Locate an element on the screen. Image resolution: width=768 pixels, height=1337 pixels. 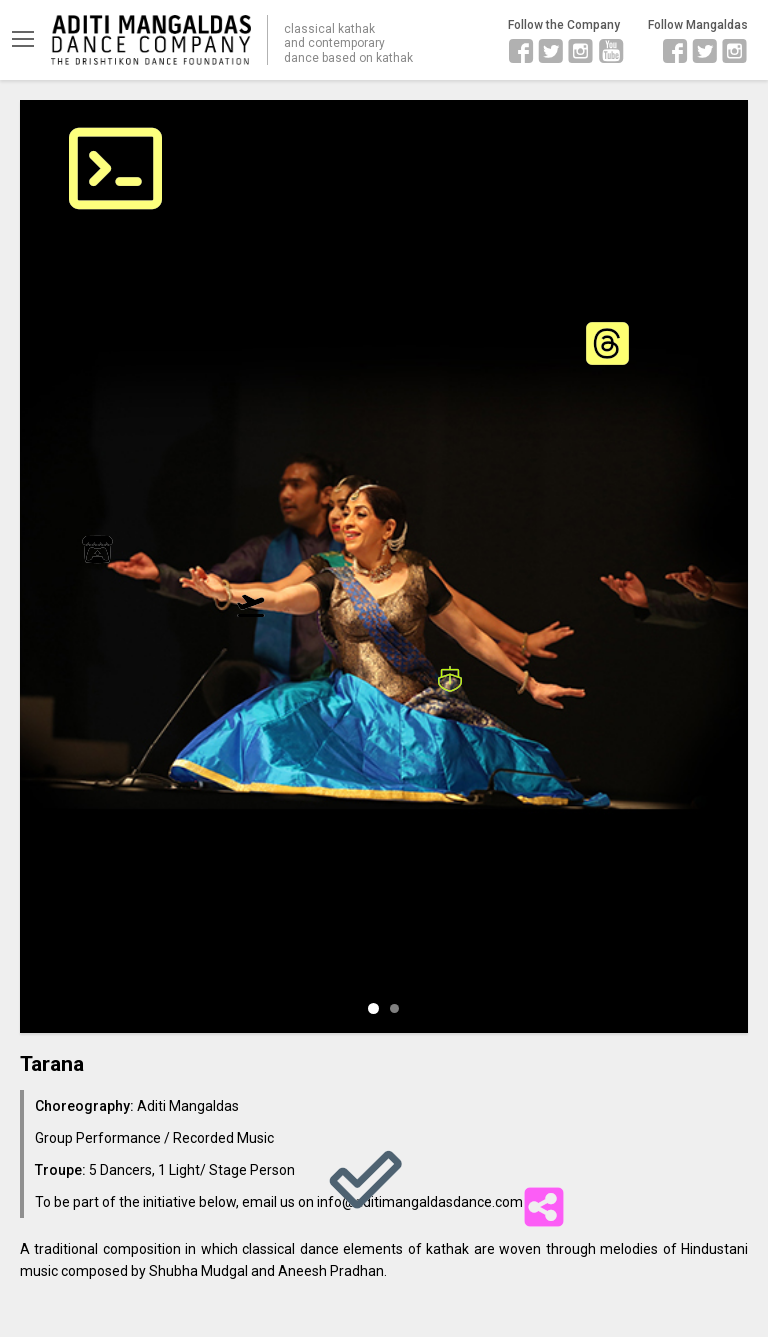
open the Threads app is located at coordinates (607, 343).